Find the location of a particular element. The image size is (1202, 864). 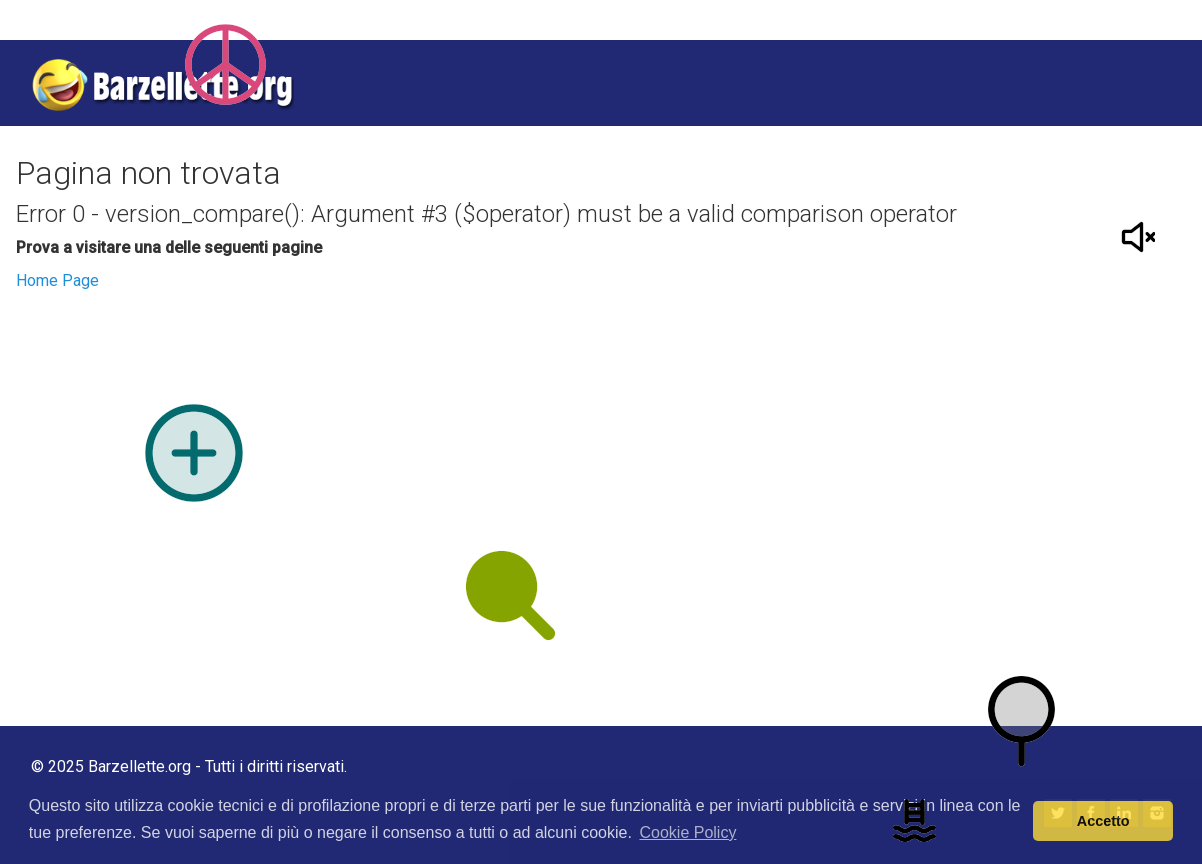

search or find content is located at coordinates (510, 595).